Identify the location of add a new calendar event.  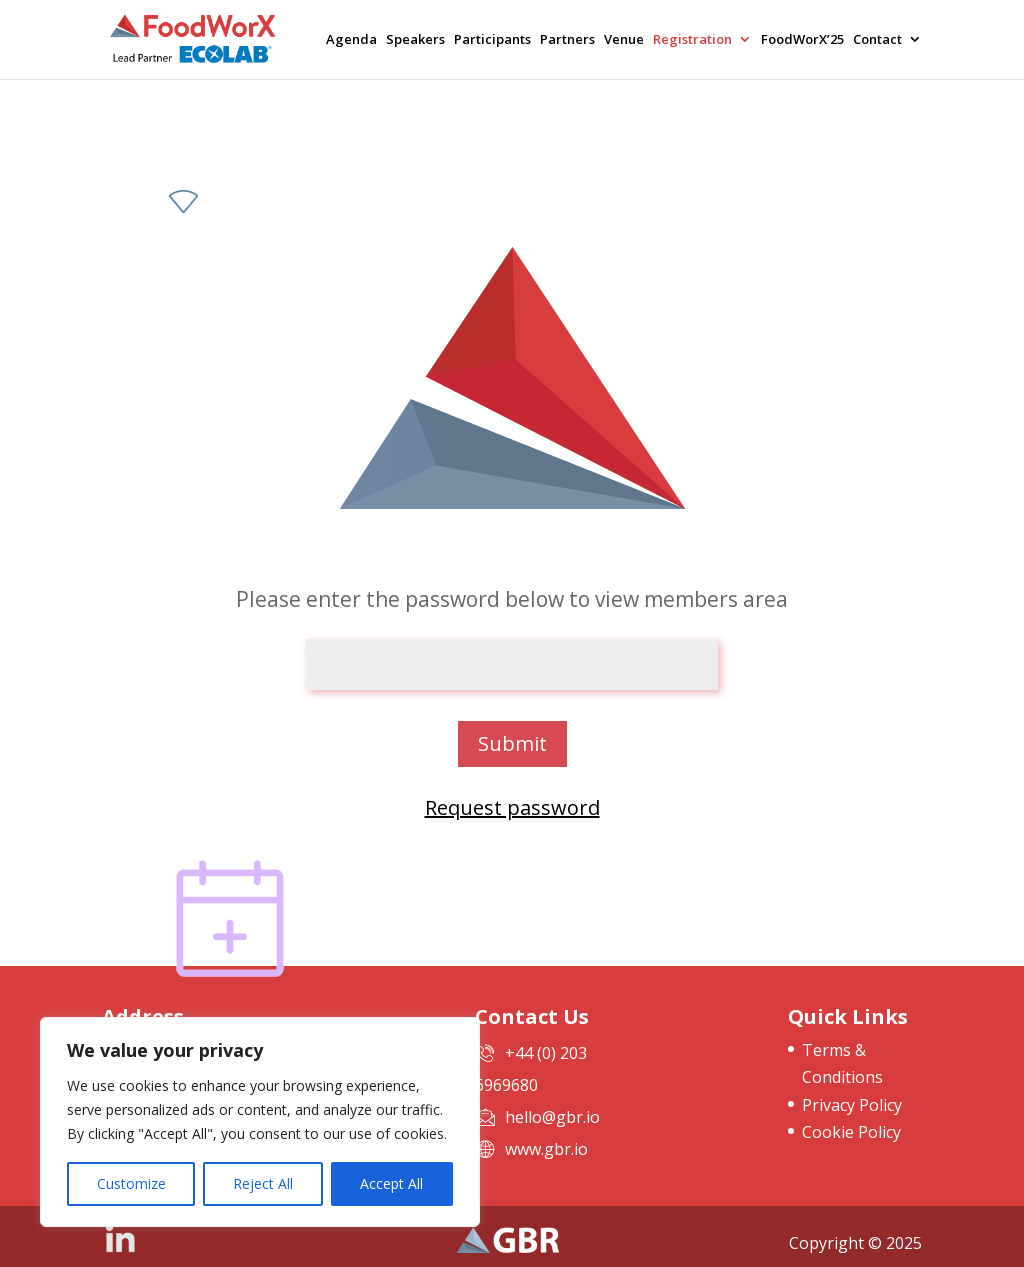
(230, 923).